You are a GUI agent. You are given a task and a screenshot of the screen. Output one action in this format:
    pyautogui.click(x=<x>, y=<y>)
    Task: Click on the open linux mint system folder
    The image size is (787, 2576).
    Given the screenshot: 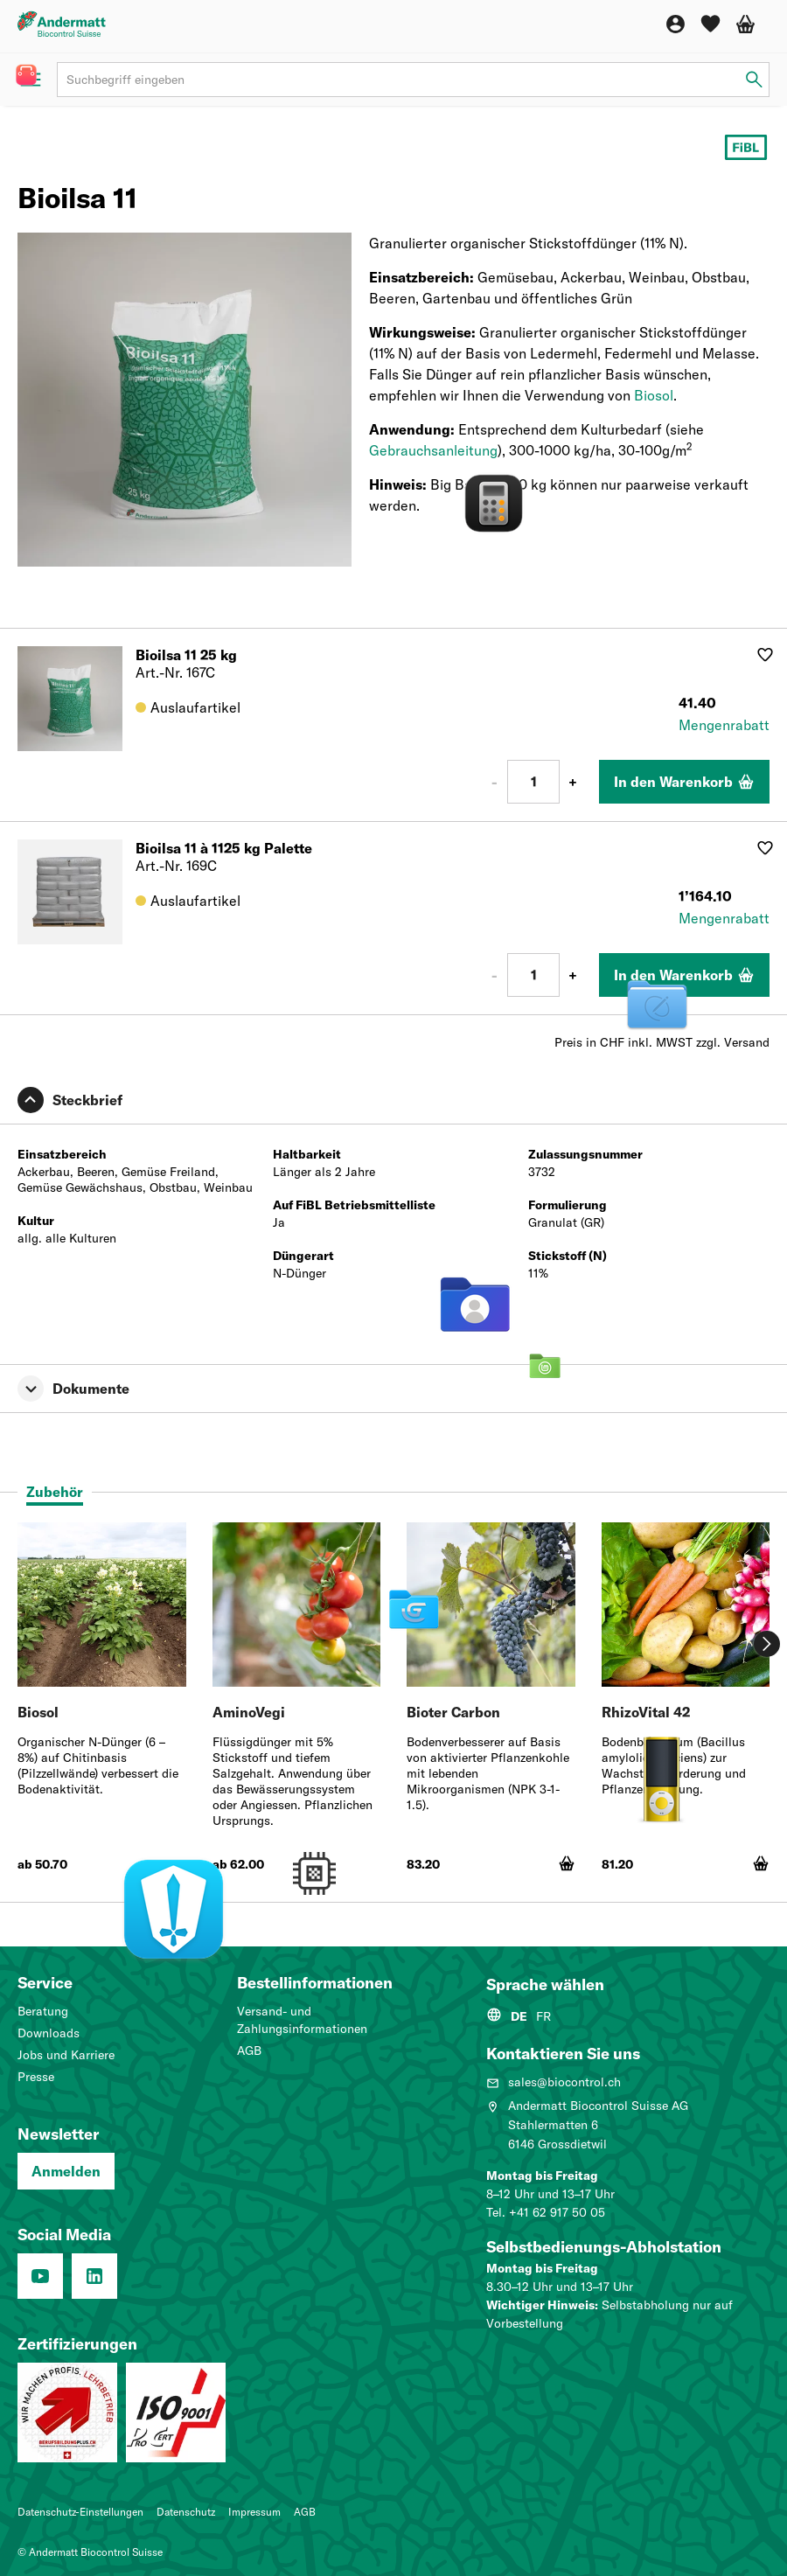 What is the action you would take?
    pyautogui.click(x=545, y=1367)
    